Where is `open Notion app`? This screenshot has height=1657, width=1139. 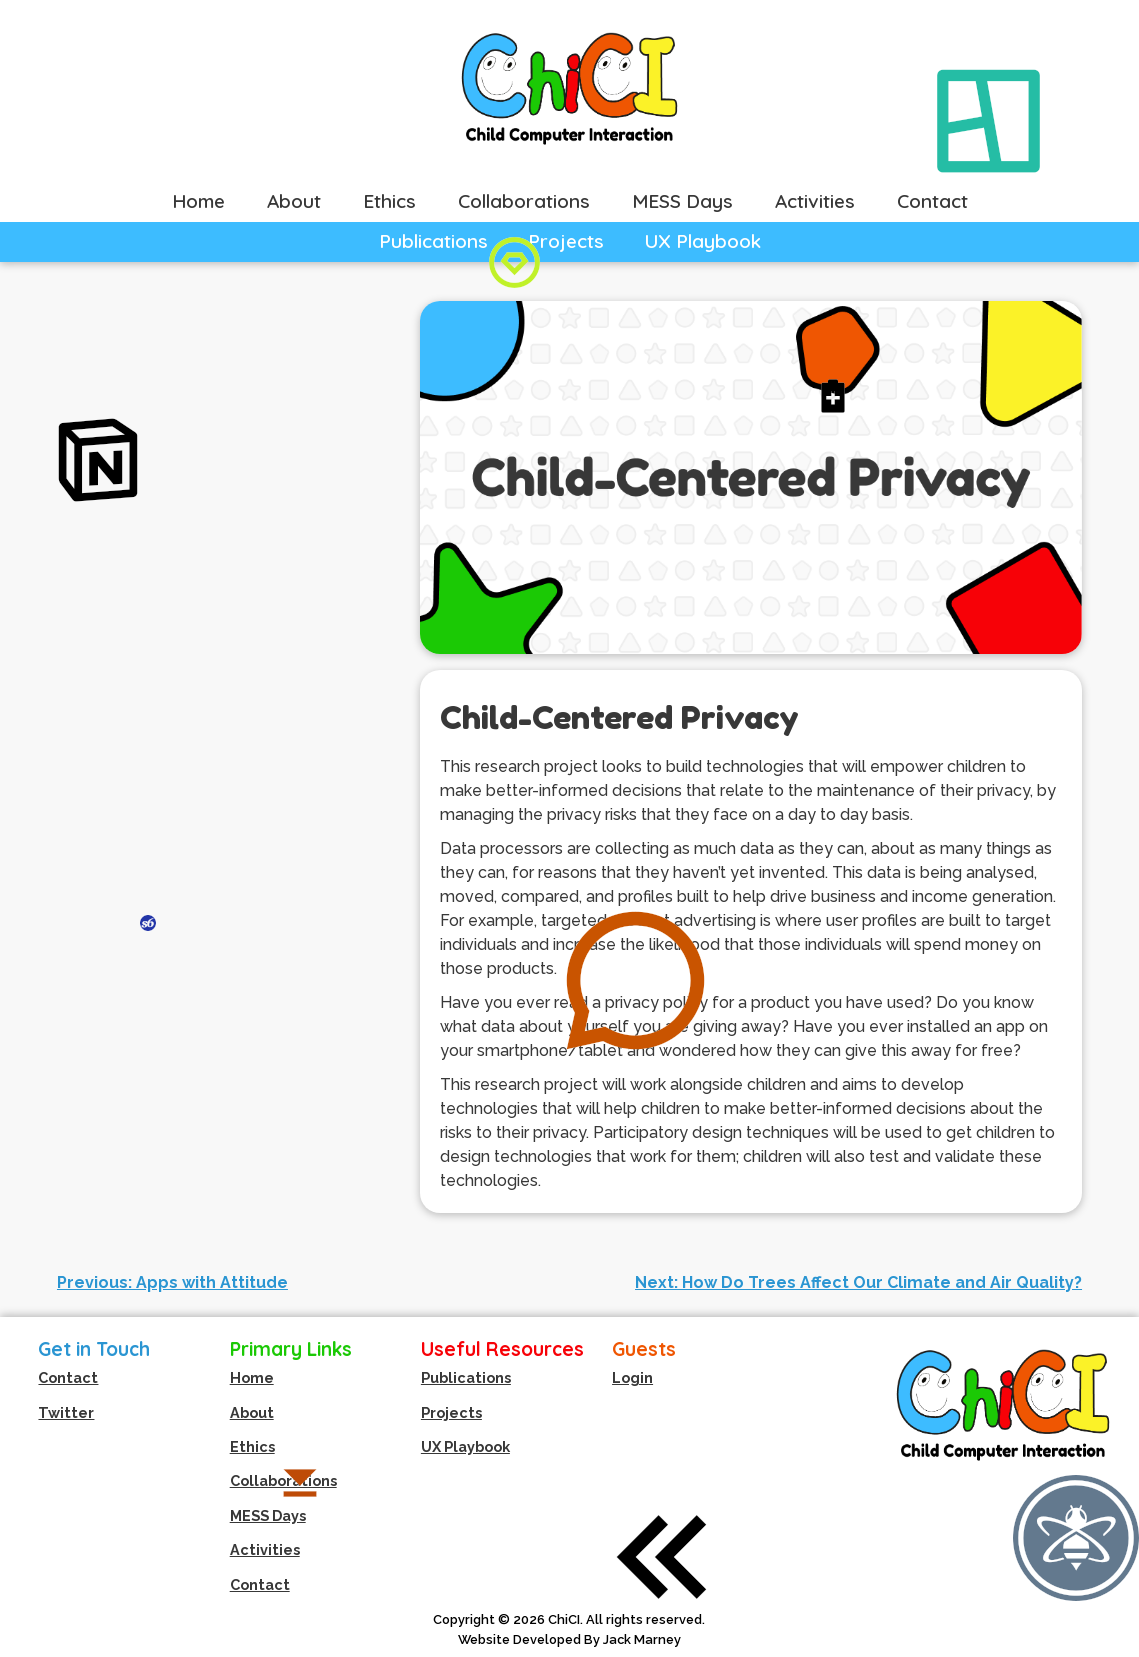
open Notion app is located at coordinates (98, 460).